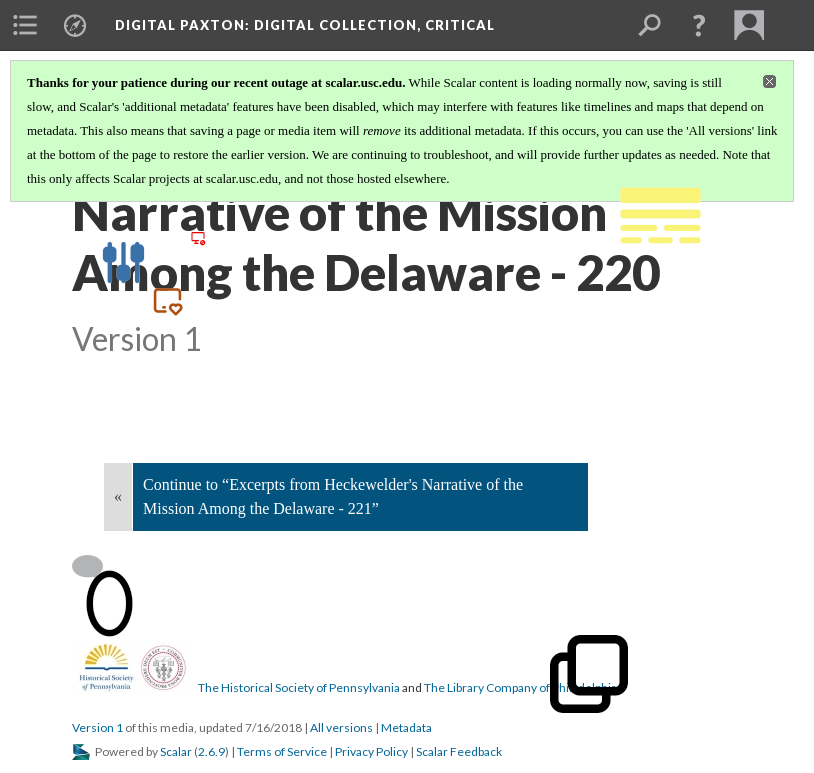 The image size is (814, 773). What do you see at coordinates (167, 300) in the screenshot?
I see `add tablet to favorites` at bounding box center [167, 300].